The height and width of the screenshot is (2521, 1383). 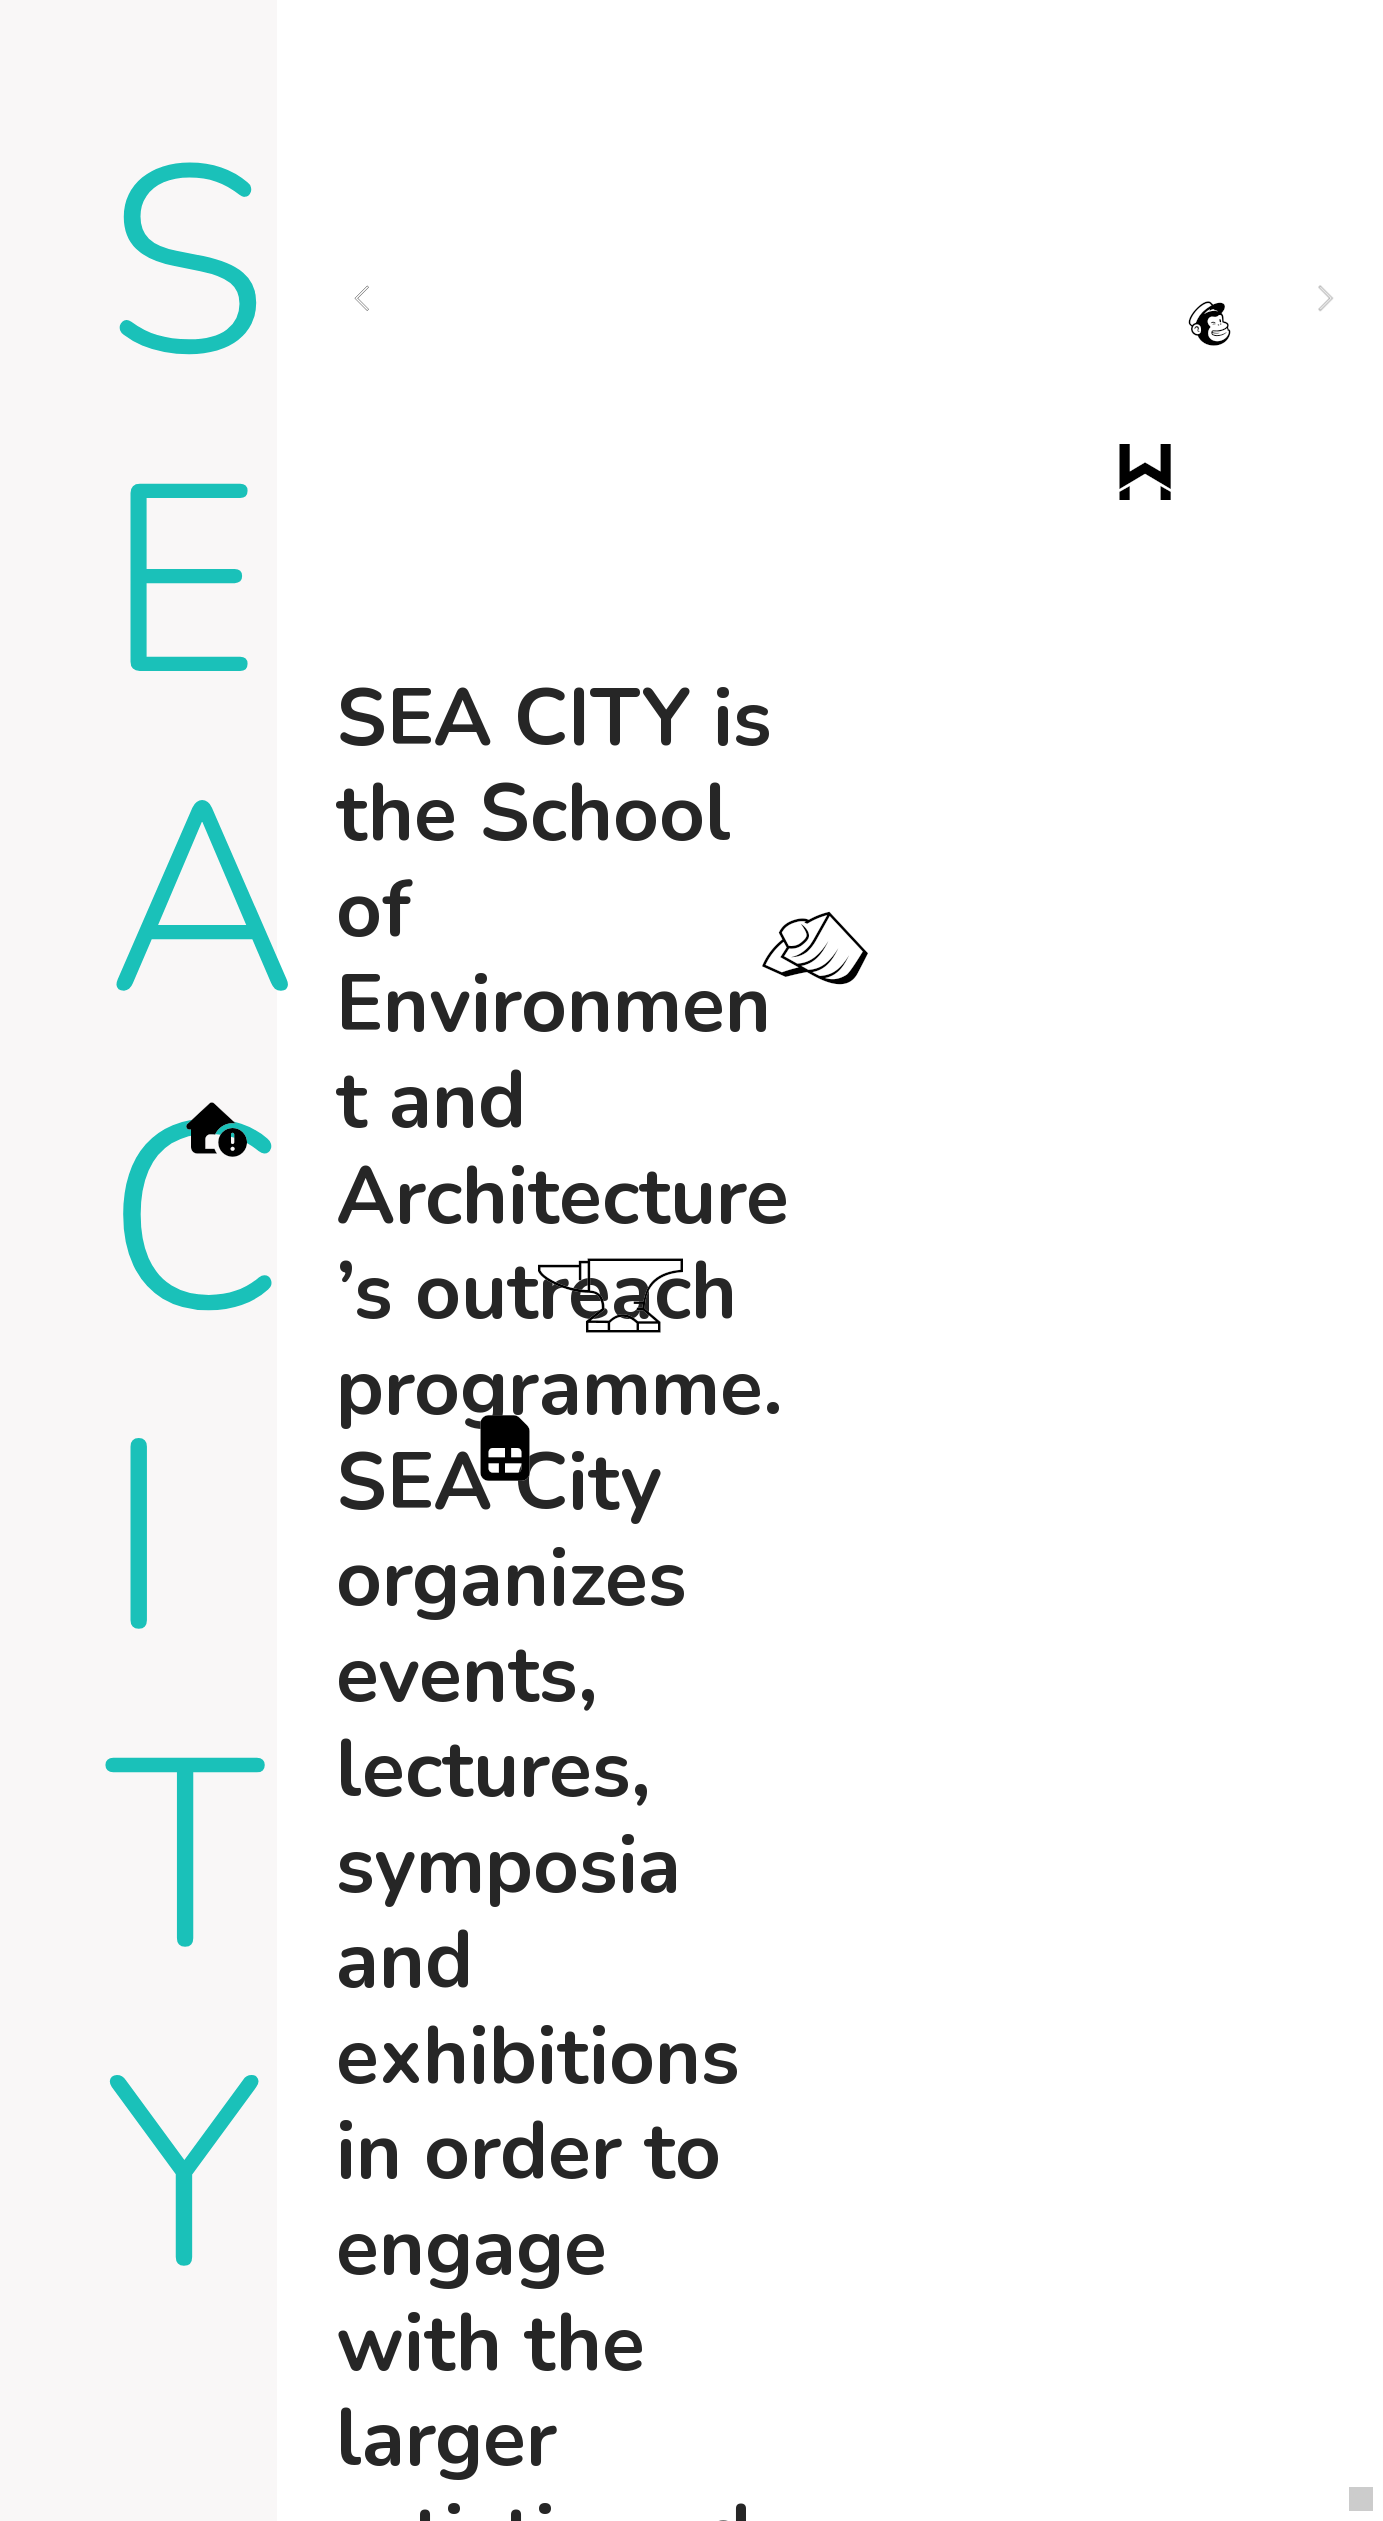 What do you see at coordinates (1209, 323) in the screenshot?
I see `open mailchimp email marketing platform` at bounding box center [1209, 323].